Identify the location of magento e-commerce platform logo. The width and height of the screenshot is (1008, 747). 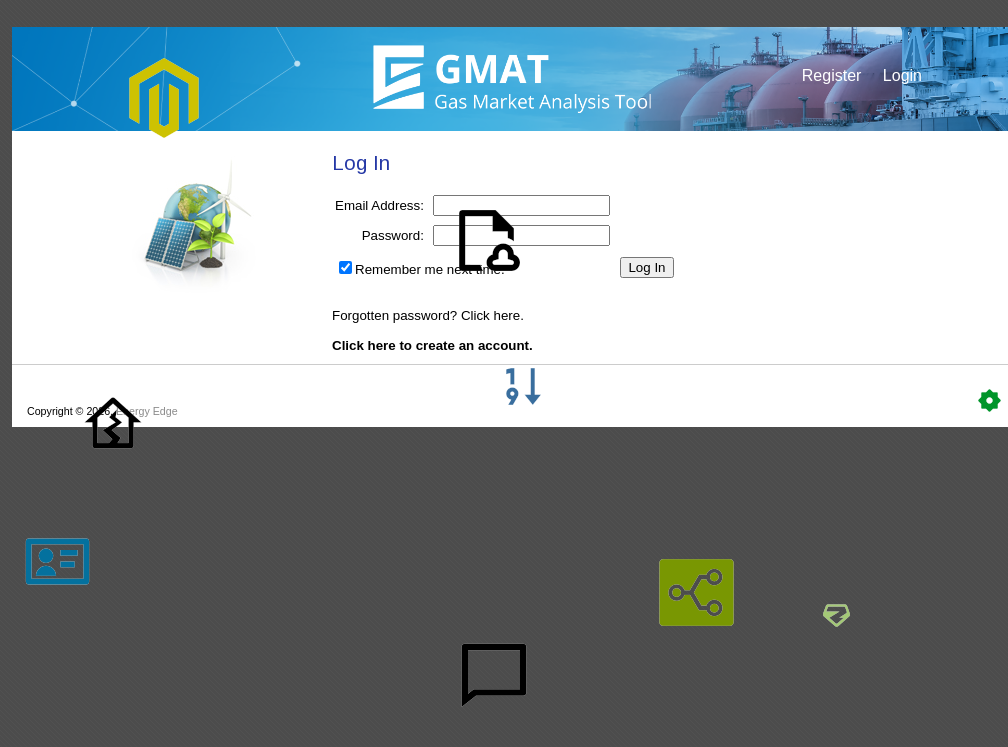
(164, 98).